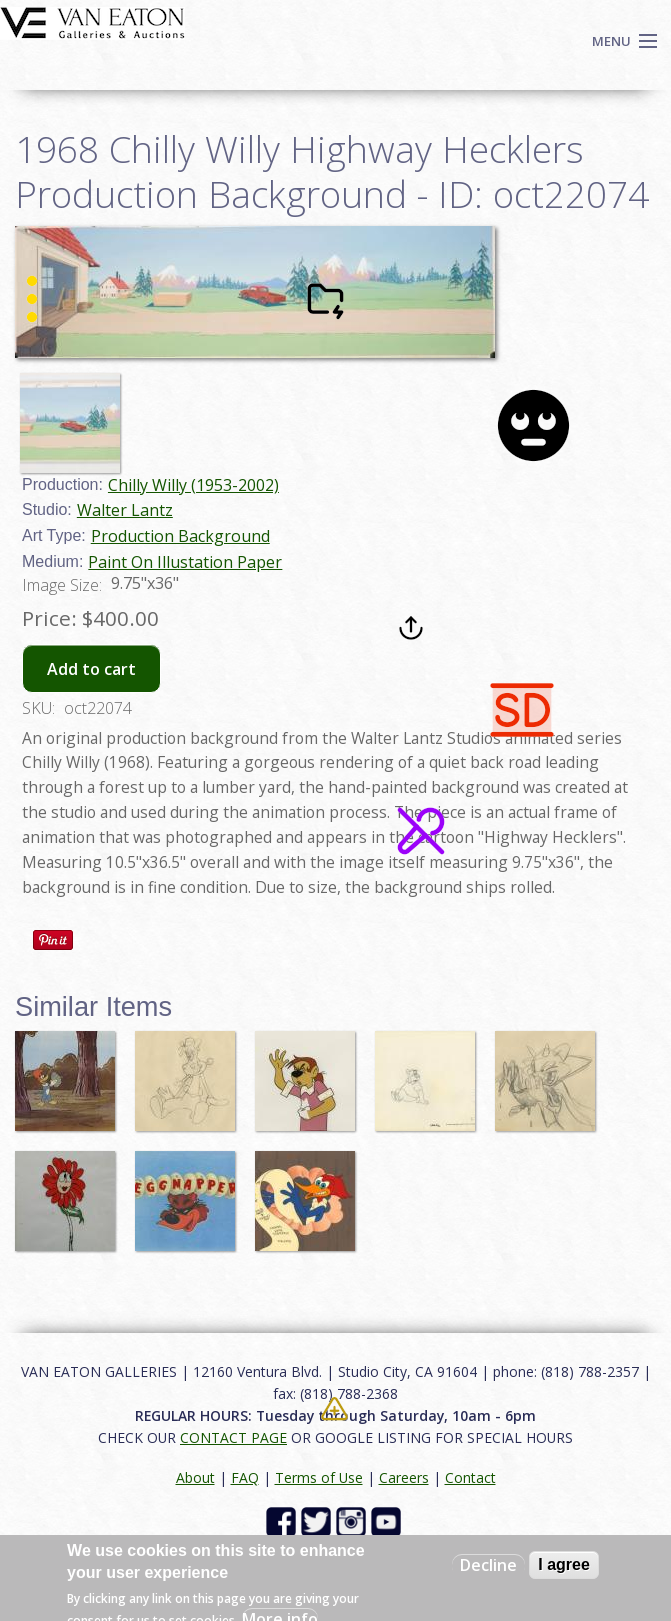 The height and width of the screenshot is (1621, 671). What do you see at coordinates (522, 710) in the screenshot?
I see `indicates standard definition video quality` at bounding box center [522, 710].